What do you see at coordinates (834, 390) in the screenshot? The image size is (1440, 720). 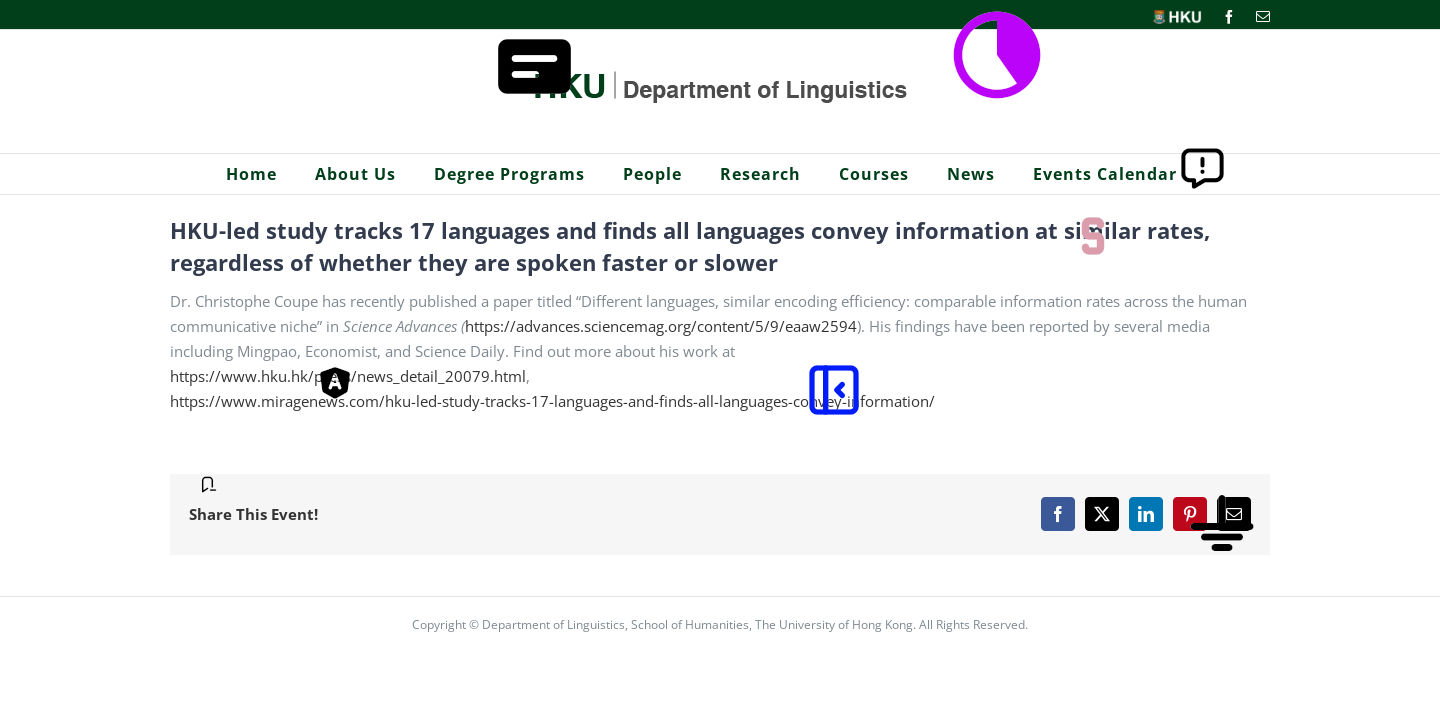 I see `collapse the left sidebar` at bounding box center [834, 390].